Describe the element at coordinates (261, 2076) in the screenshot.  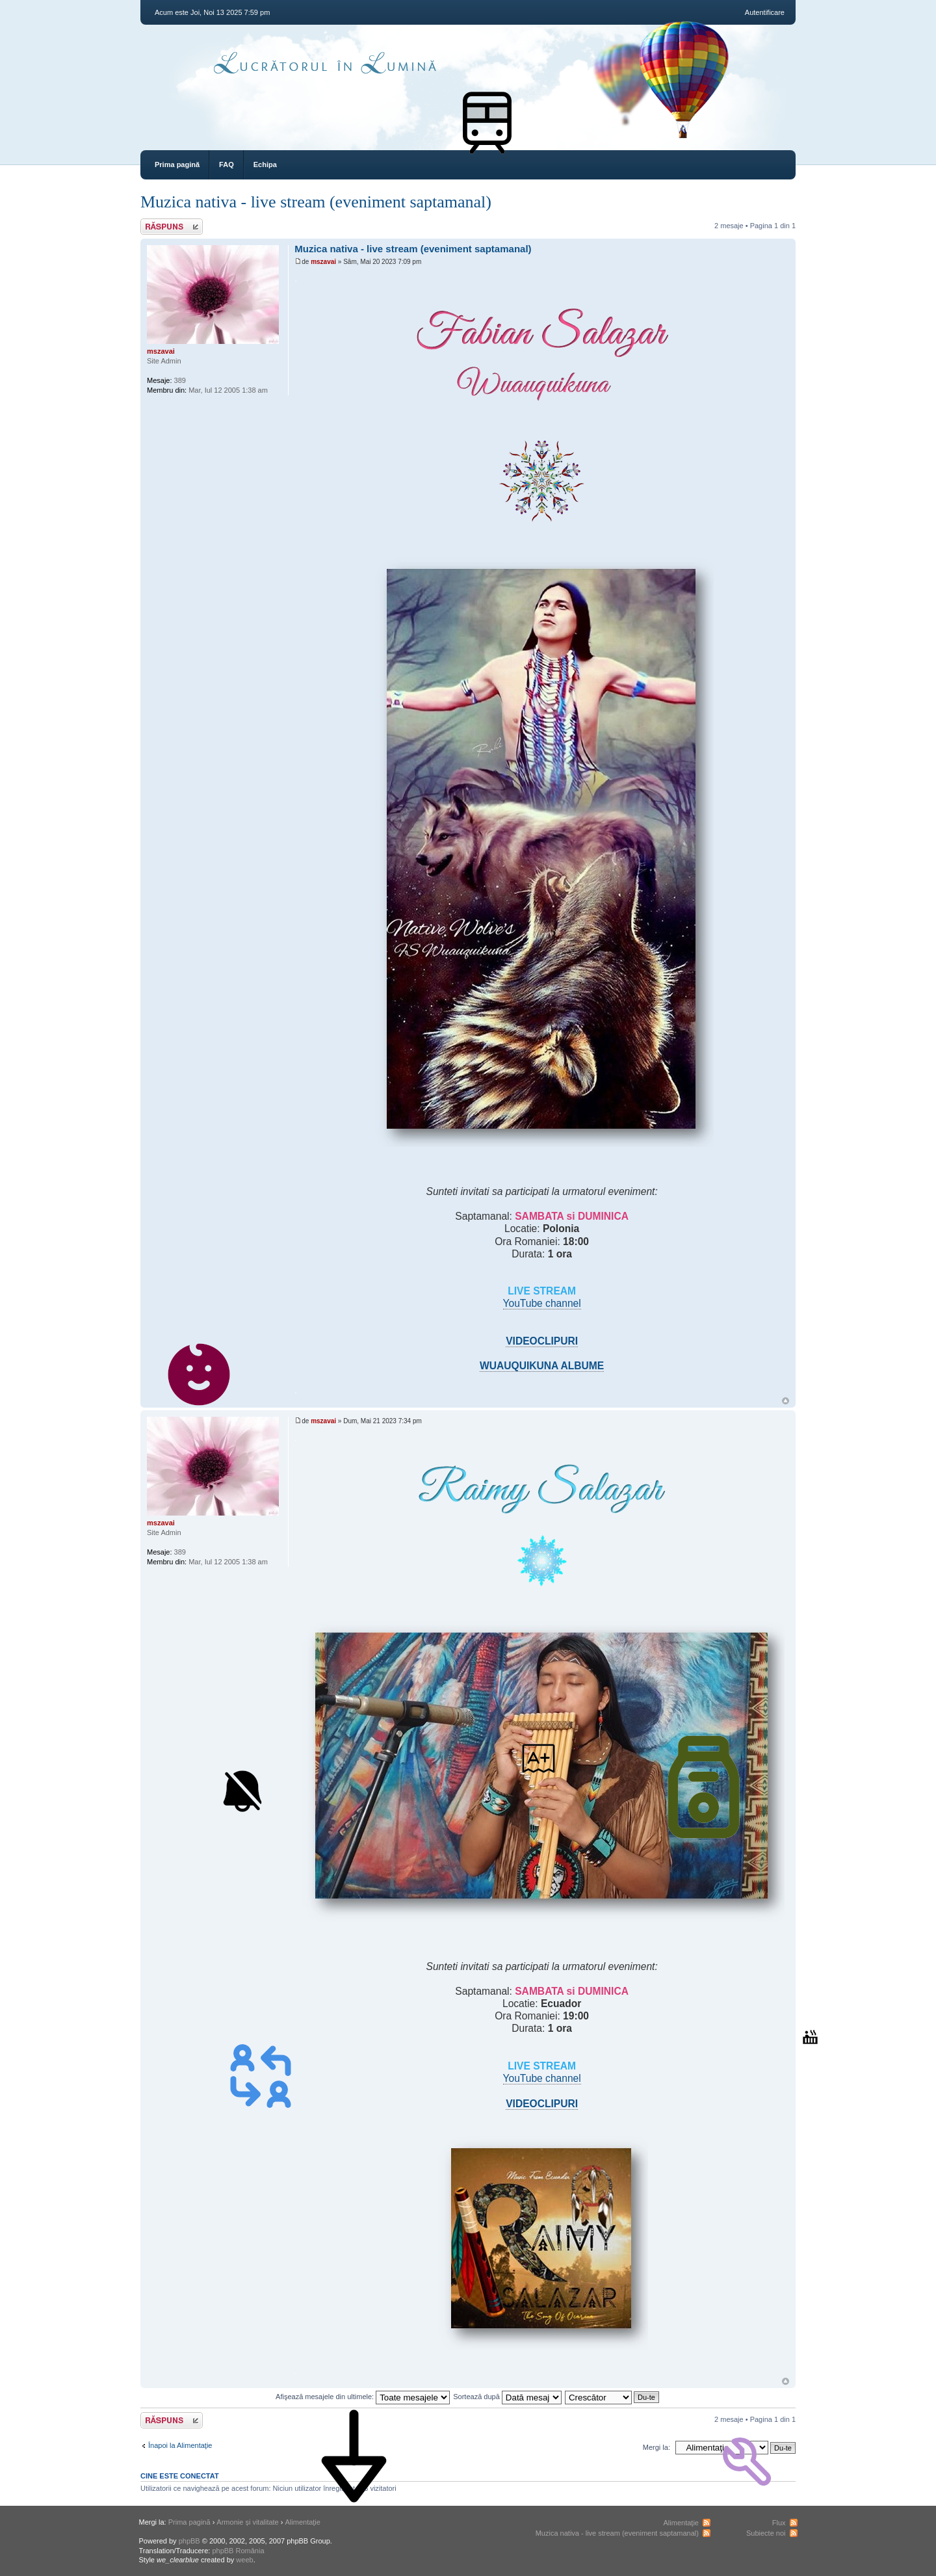
I see `replace or swap a user account` at that location.